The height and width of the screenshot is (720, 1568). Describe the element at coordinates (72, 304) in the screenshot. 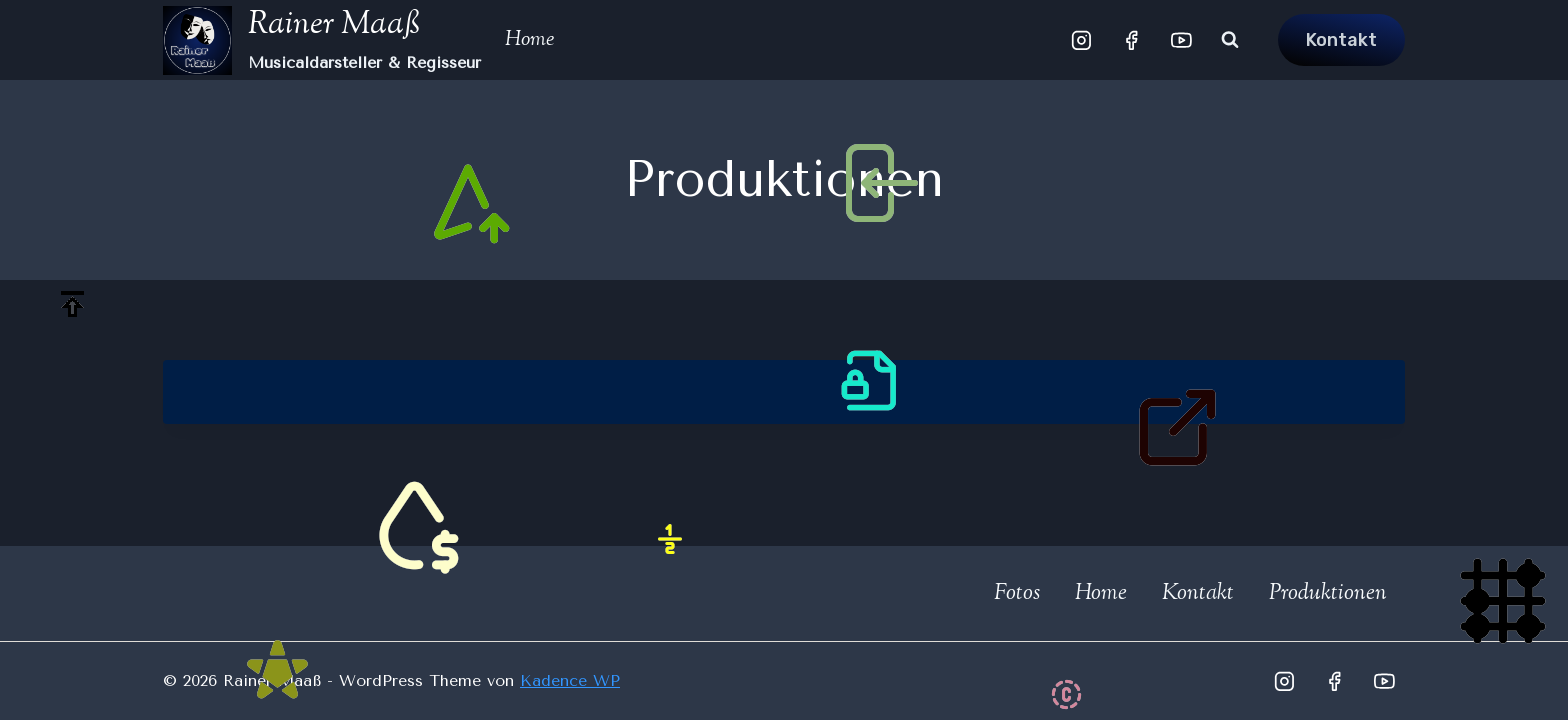

I see `publish or upload content` at that location.